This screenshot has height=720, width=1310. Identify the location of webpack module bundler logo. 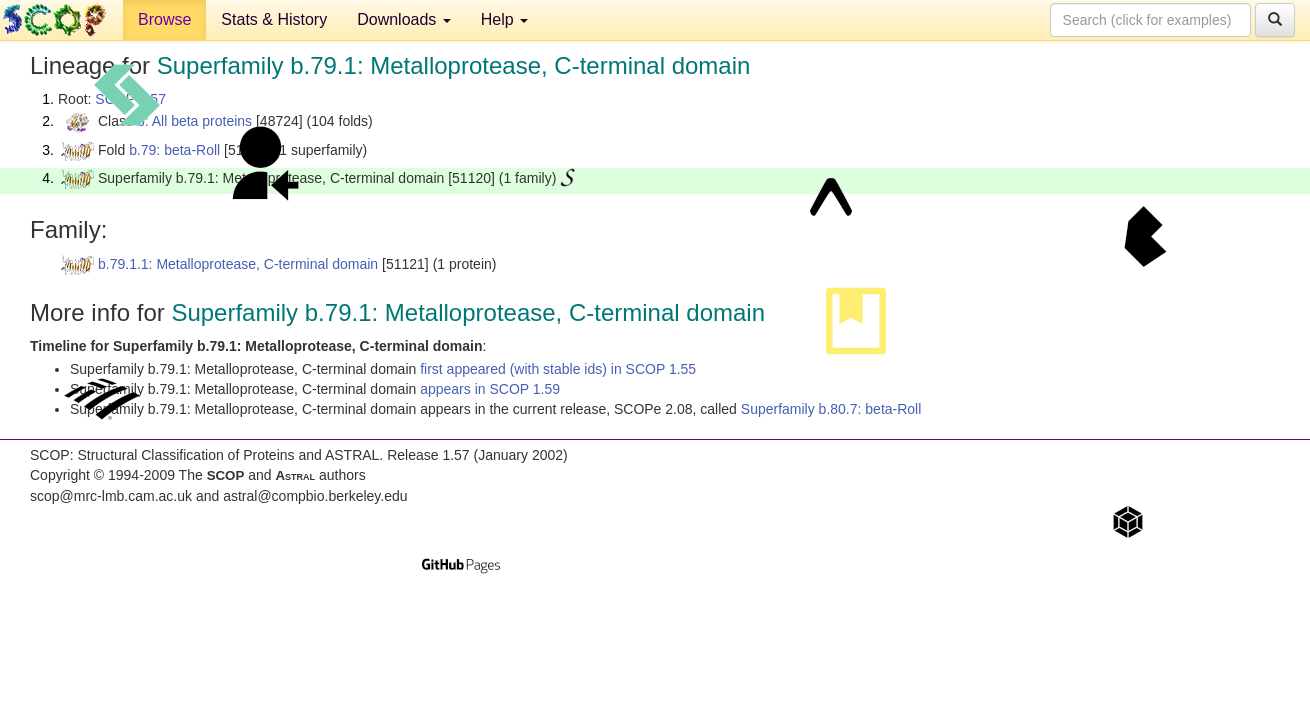
(1128, 522).